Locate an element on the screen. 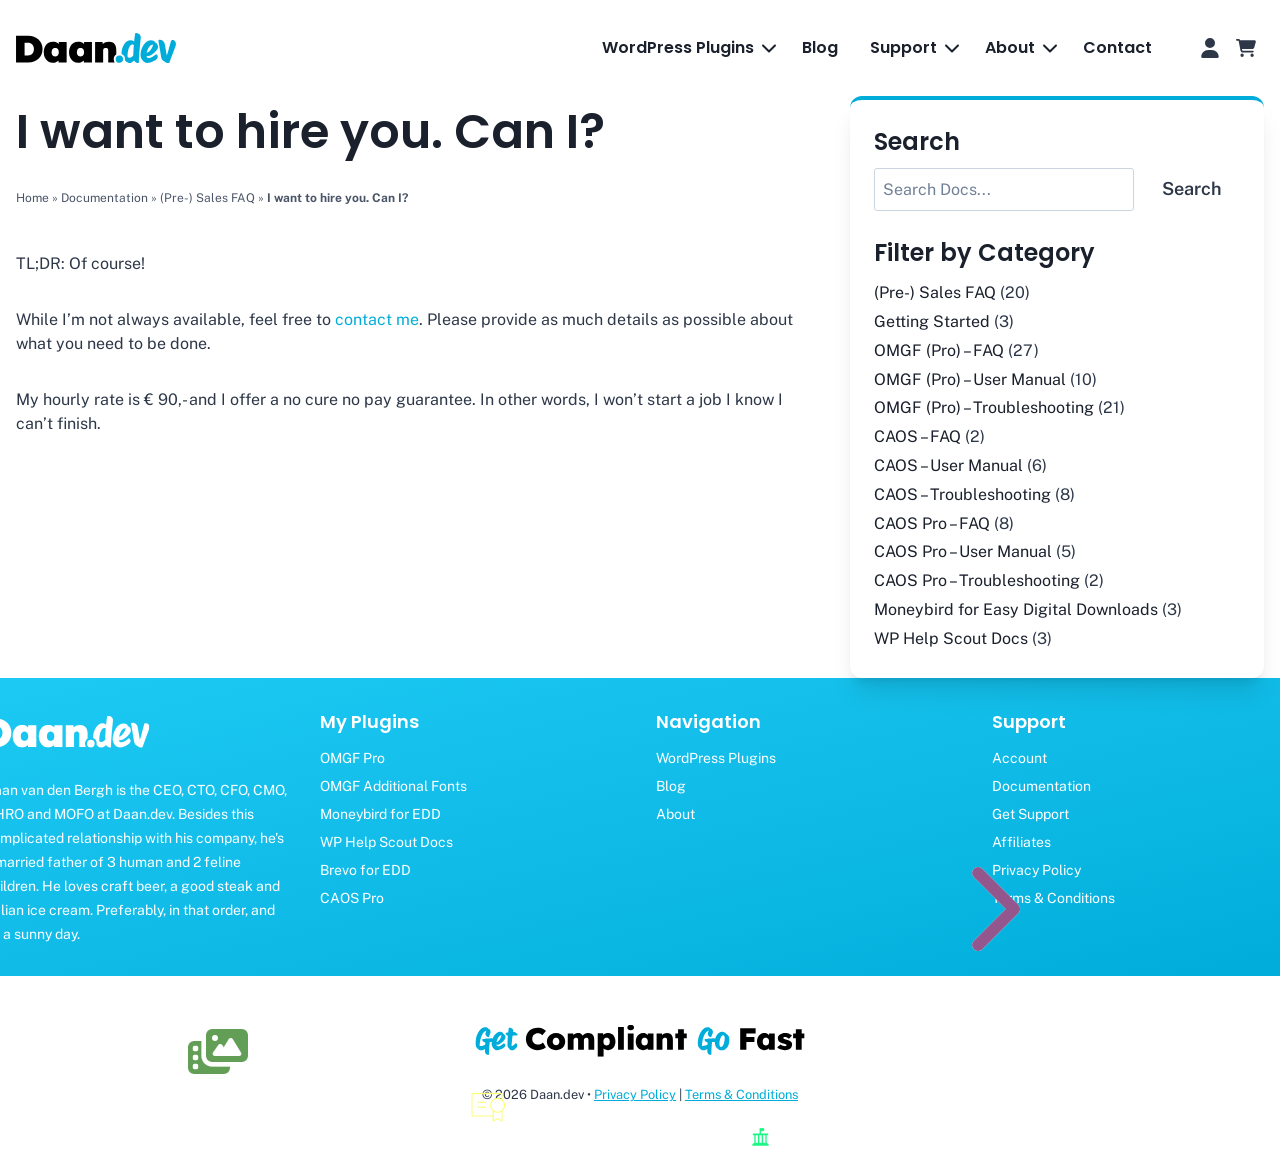  access photo and video gallery is located at coordinates (218, 1053).